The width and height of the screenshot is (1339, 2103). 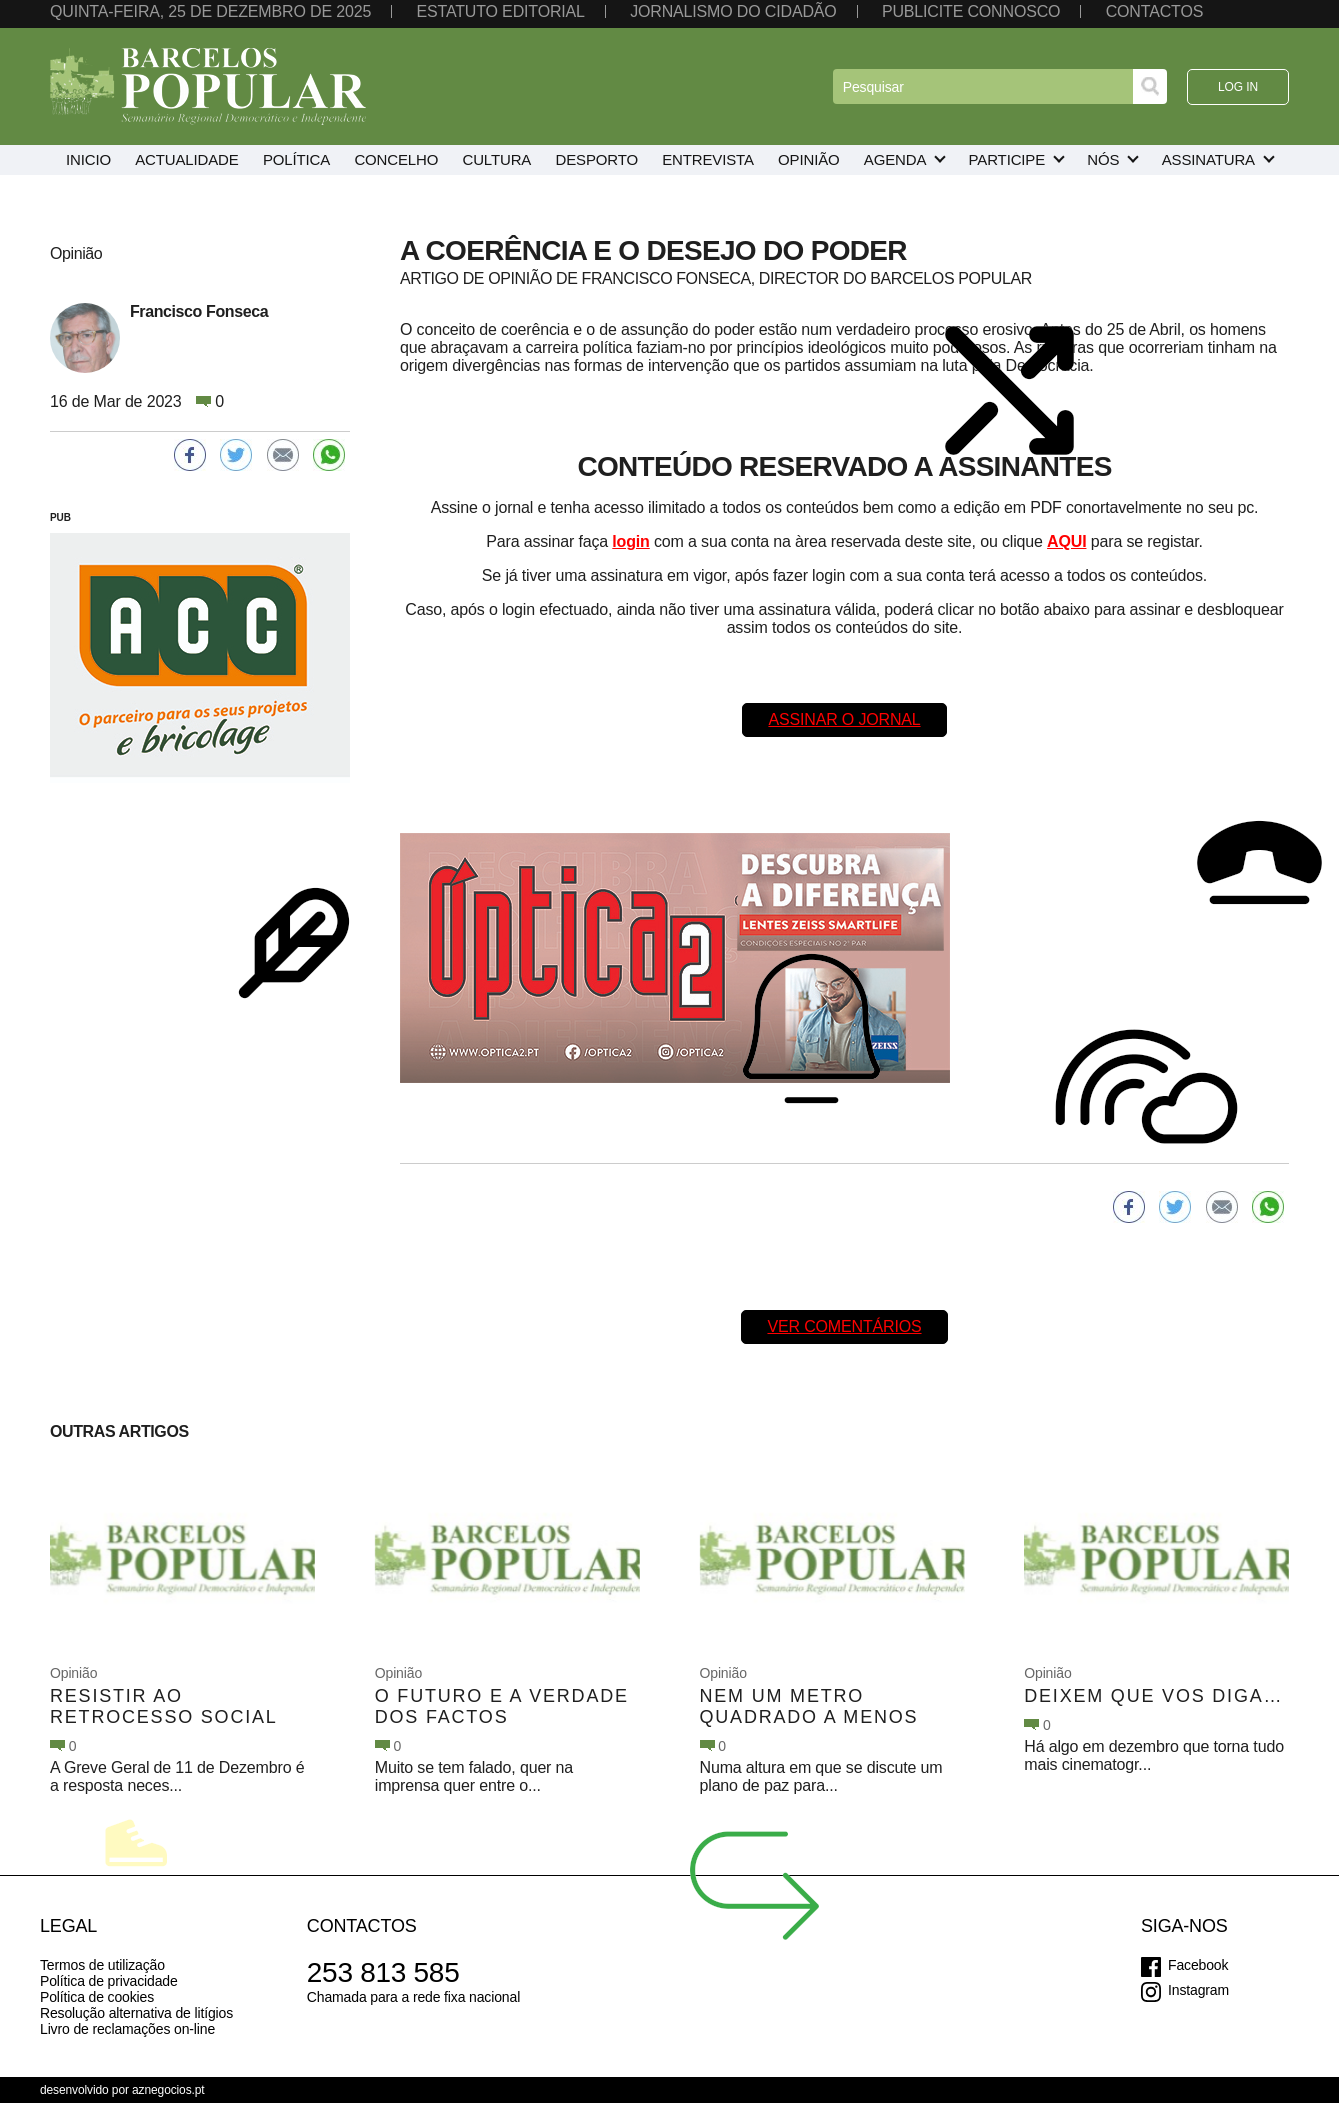 I want to click on end the current phone call, so click(x=1259, y=862).